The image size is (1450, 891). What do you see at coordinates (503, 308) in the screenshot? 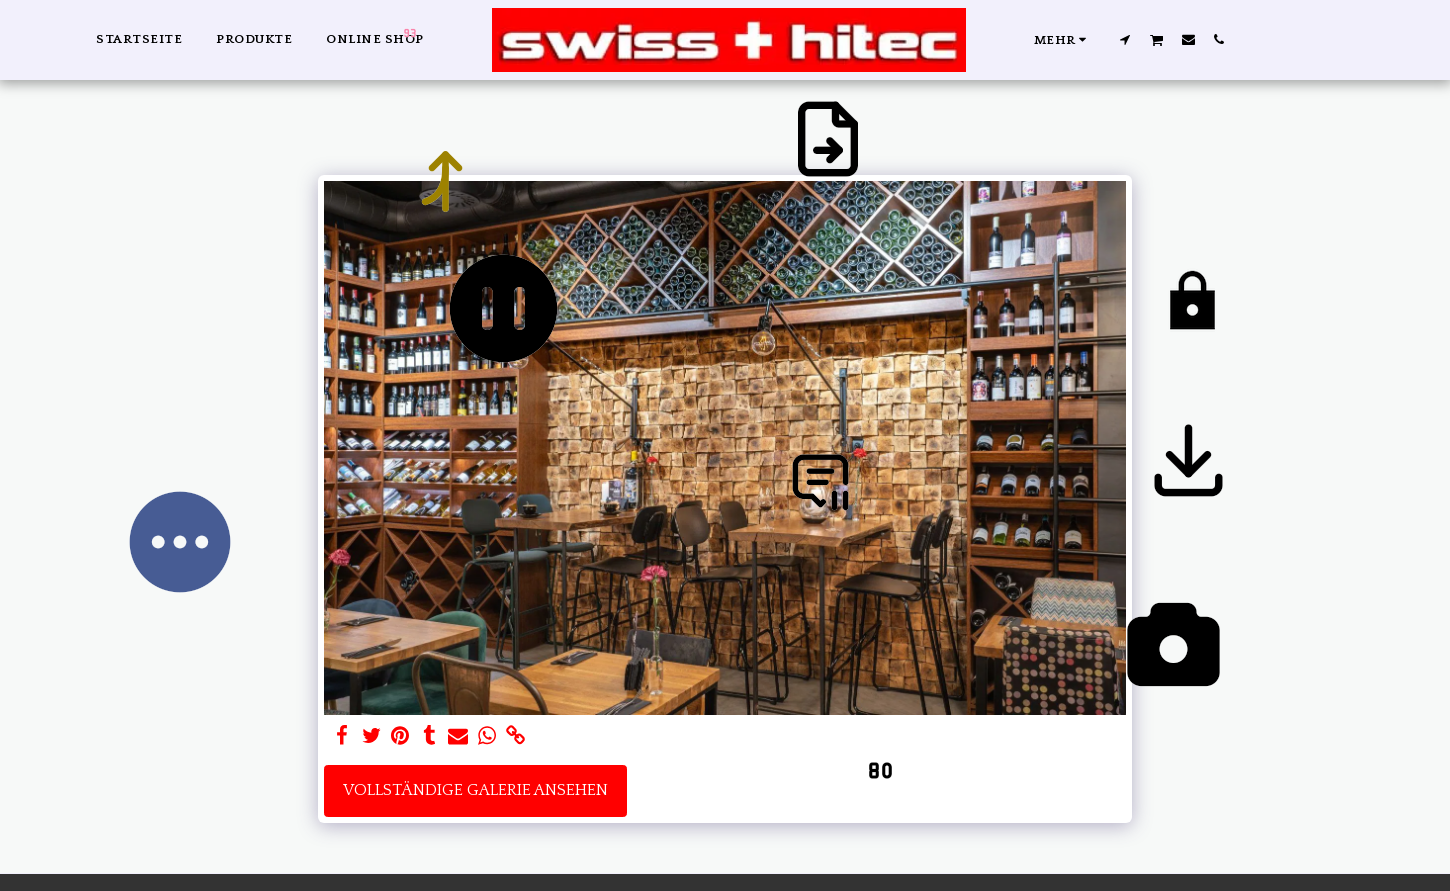
I see `pause media playback` at bounding box center [503, 308].